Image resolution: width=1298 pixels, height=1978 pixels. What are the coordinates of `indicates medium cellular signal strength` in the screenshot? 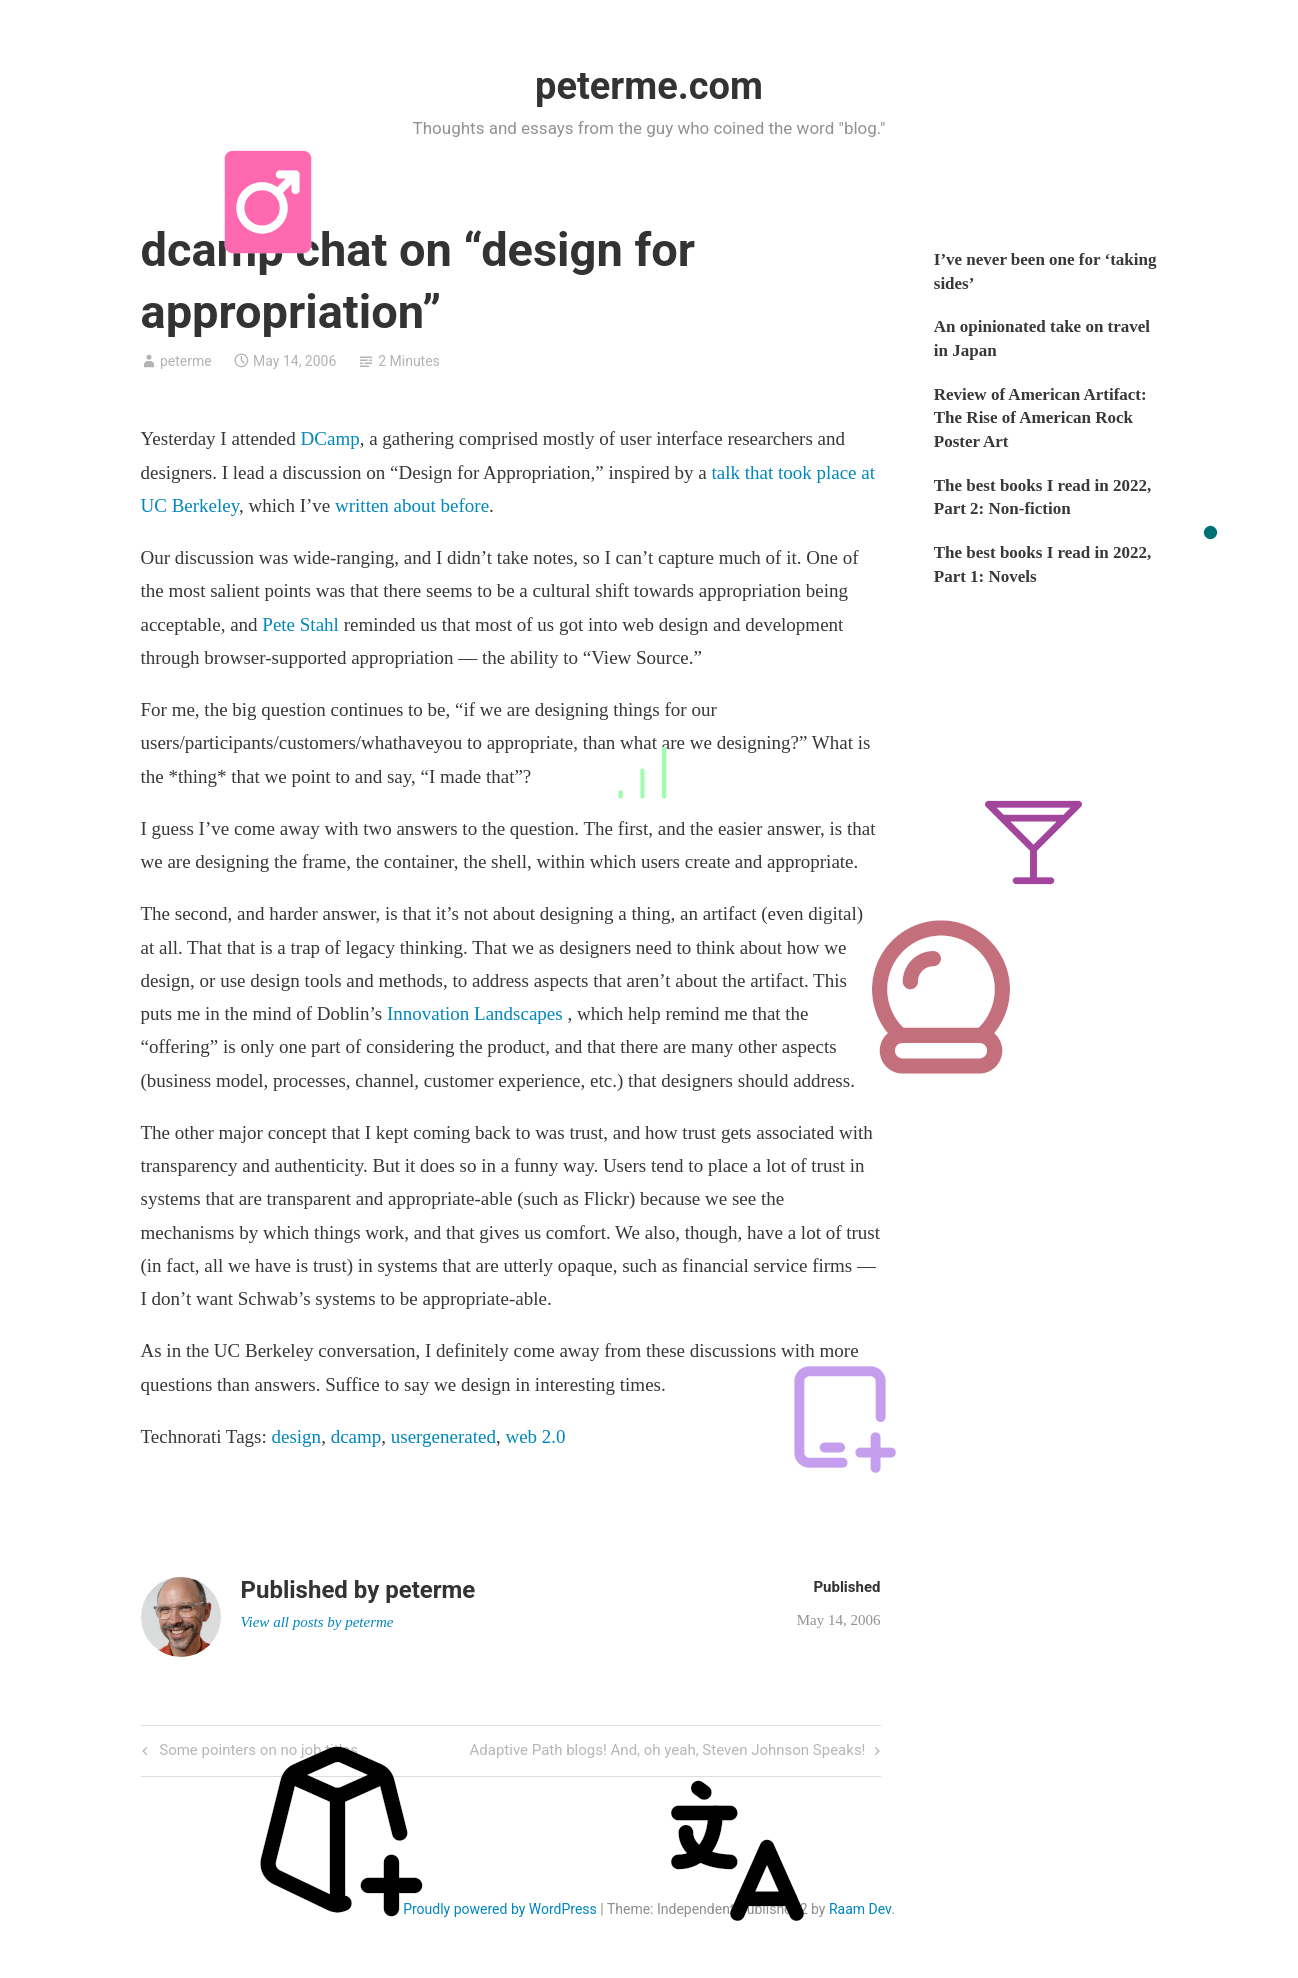 It's located at (668, 757).